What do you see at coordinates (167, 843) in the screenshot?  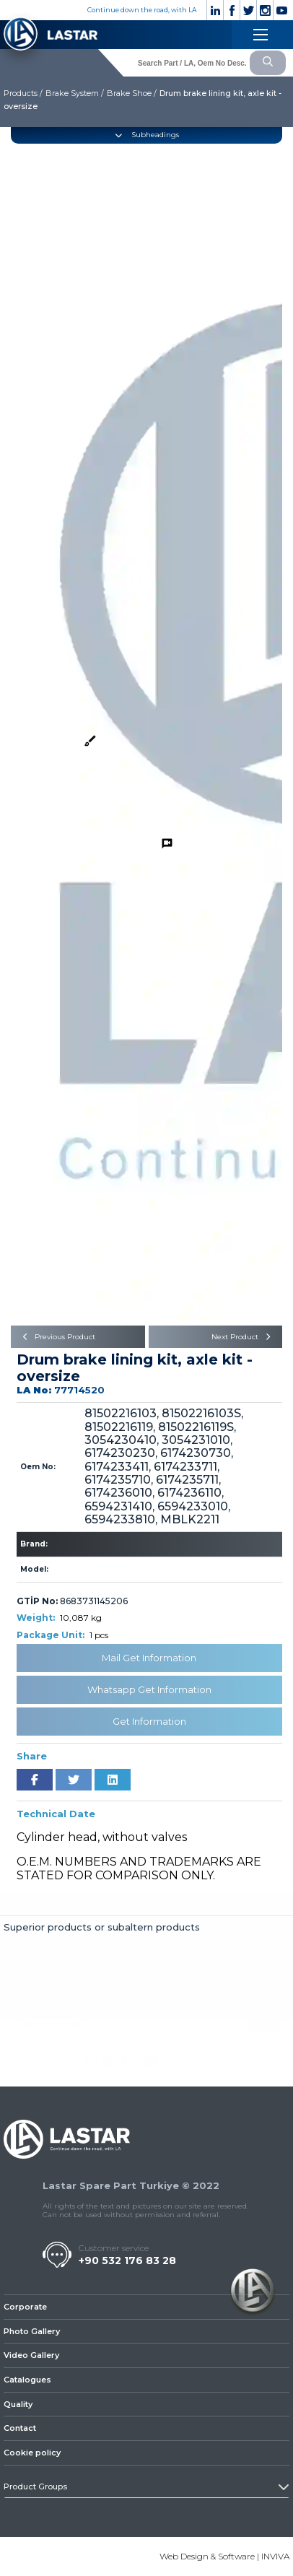 I see `start a video chat` at bounding box center [167, 843].